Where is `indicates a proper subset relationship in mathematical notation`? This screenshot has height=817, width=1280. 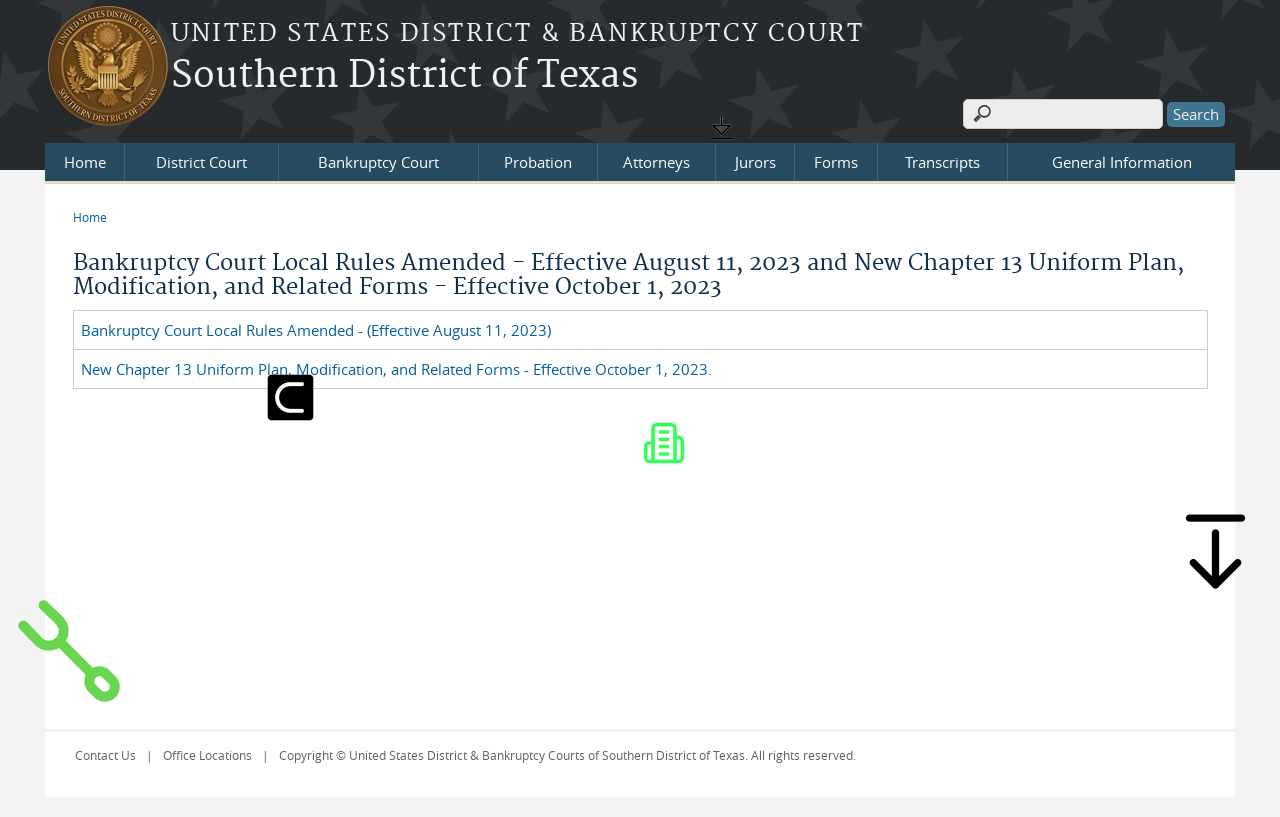
indicates a proper subset relationship in mathematical notation is located at coordinates (290, 397).